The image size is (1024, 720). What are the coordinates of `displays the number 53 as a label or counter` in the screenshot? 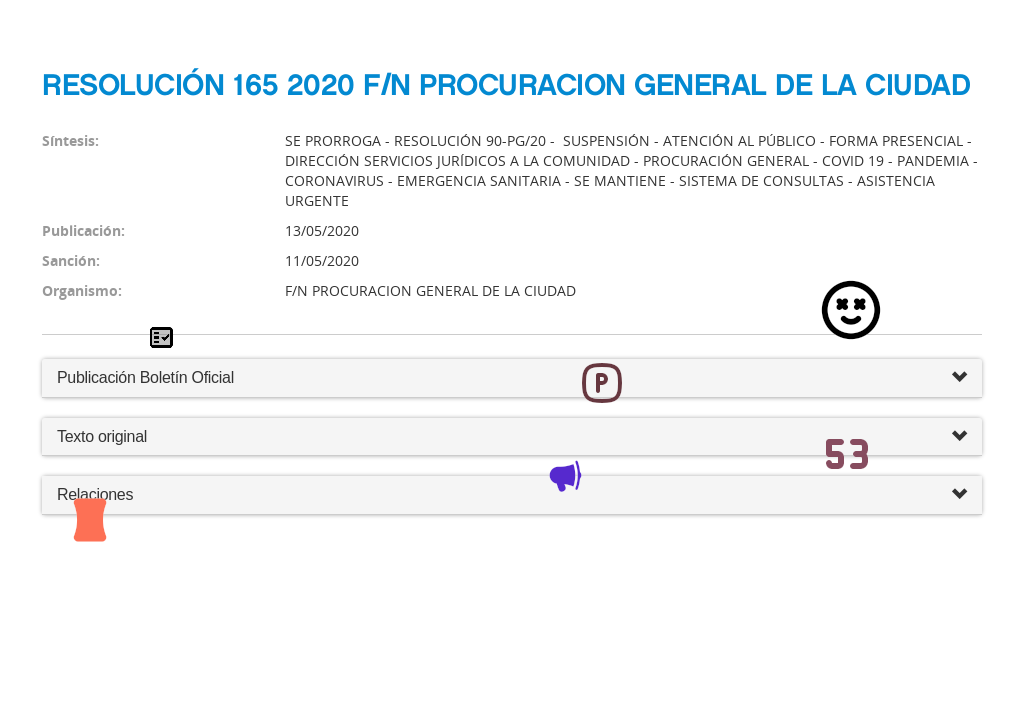 It's located at (847, 454).